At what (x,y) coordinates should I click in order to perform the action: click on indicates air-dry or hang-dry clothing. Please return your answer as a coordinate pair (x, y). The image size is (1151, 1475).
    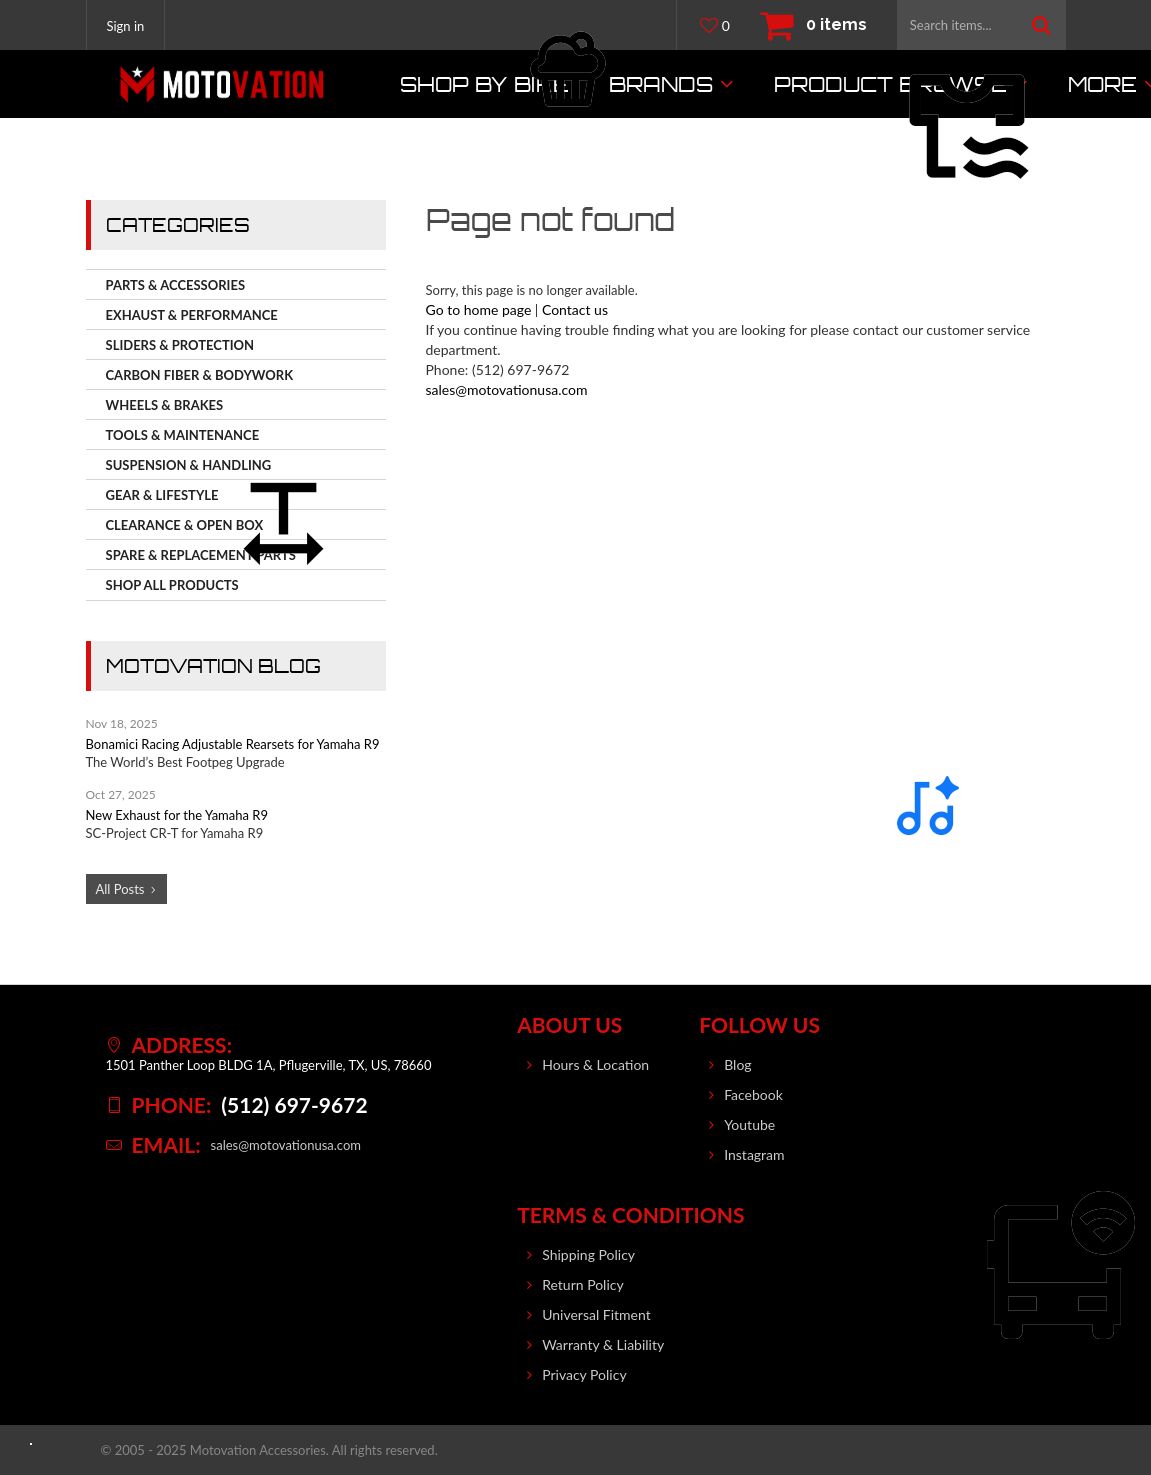
    Looking at the image, I should click on (967, 126).